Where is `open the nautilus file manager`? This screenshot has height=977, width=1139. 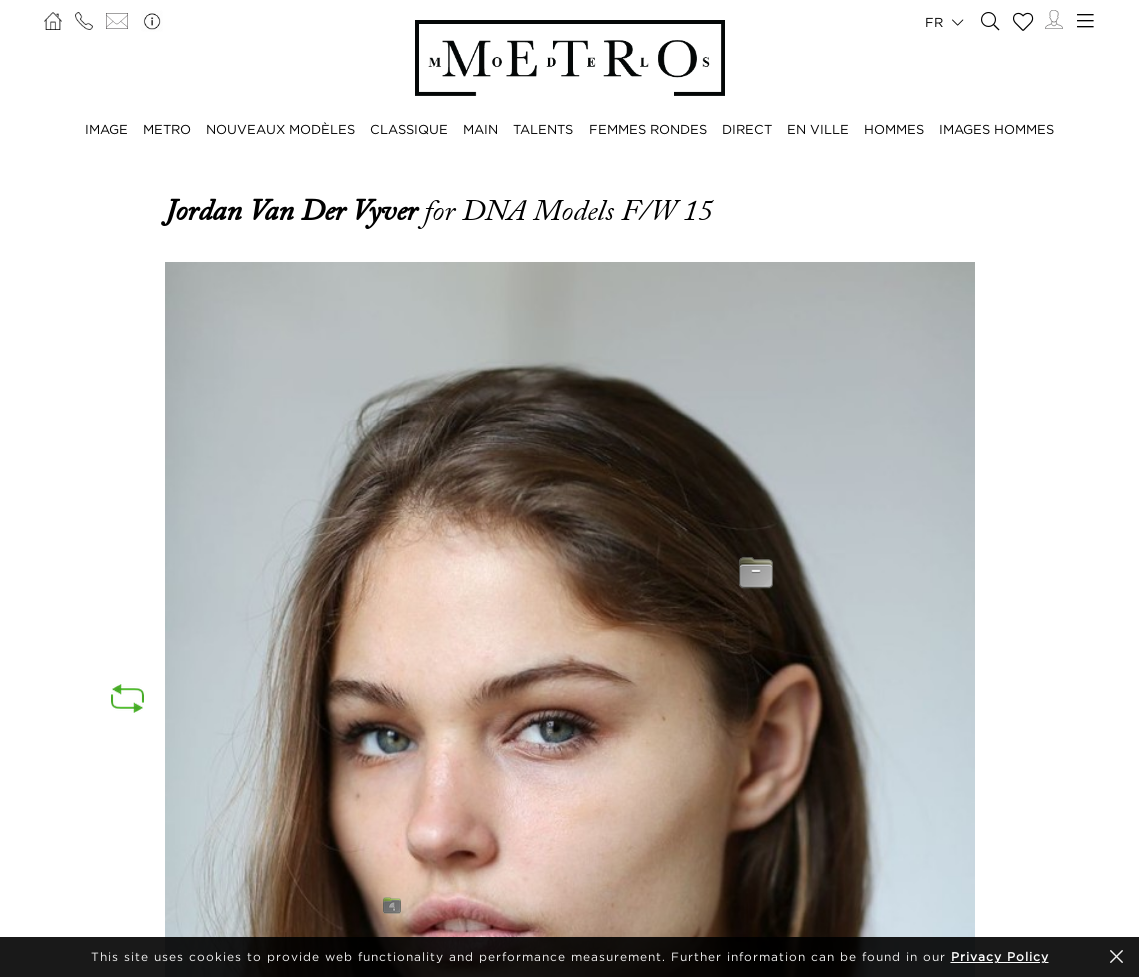
open the nautilus file manager is located at coordinates (756, 572).